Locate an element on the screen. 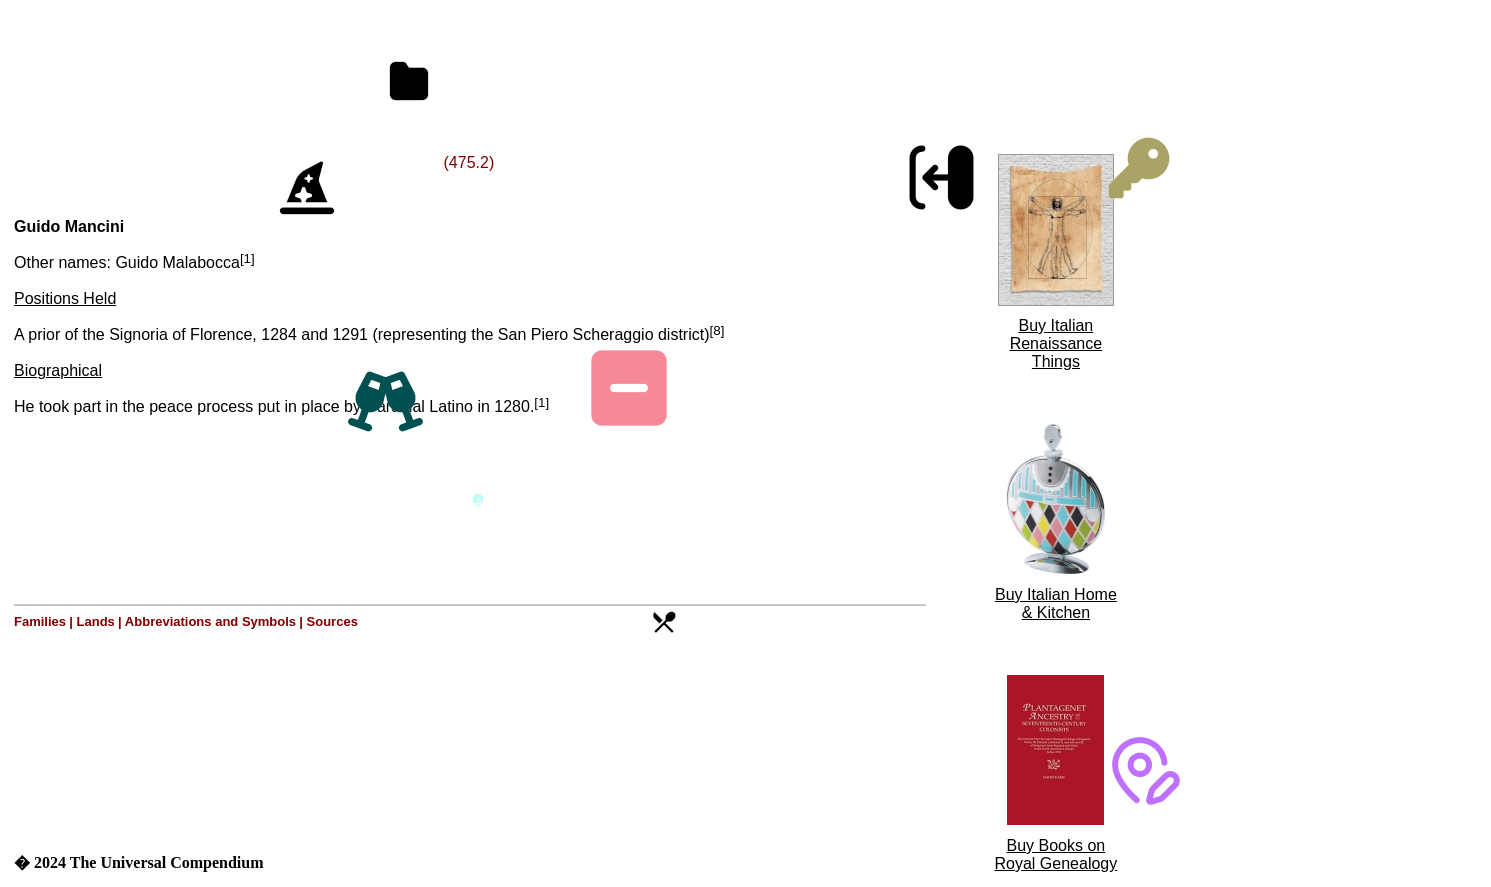 Image resolution: width=1491 pixels, height=887 pixels. move element to the left is located at coordinates (941, 177).